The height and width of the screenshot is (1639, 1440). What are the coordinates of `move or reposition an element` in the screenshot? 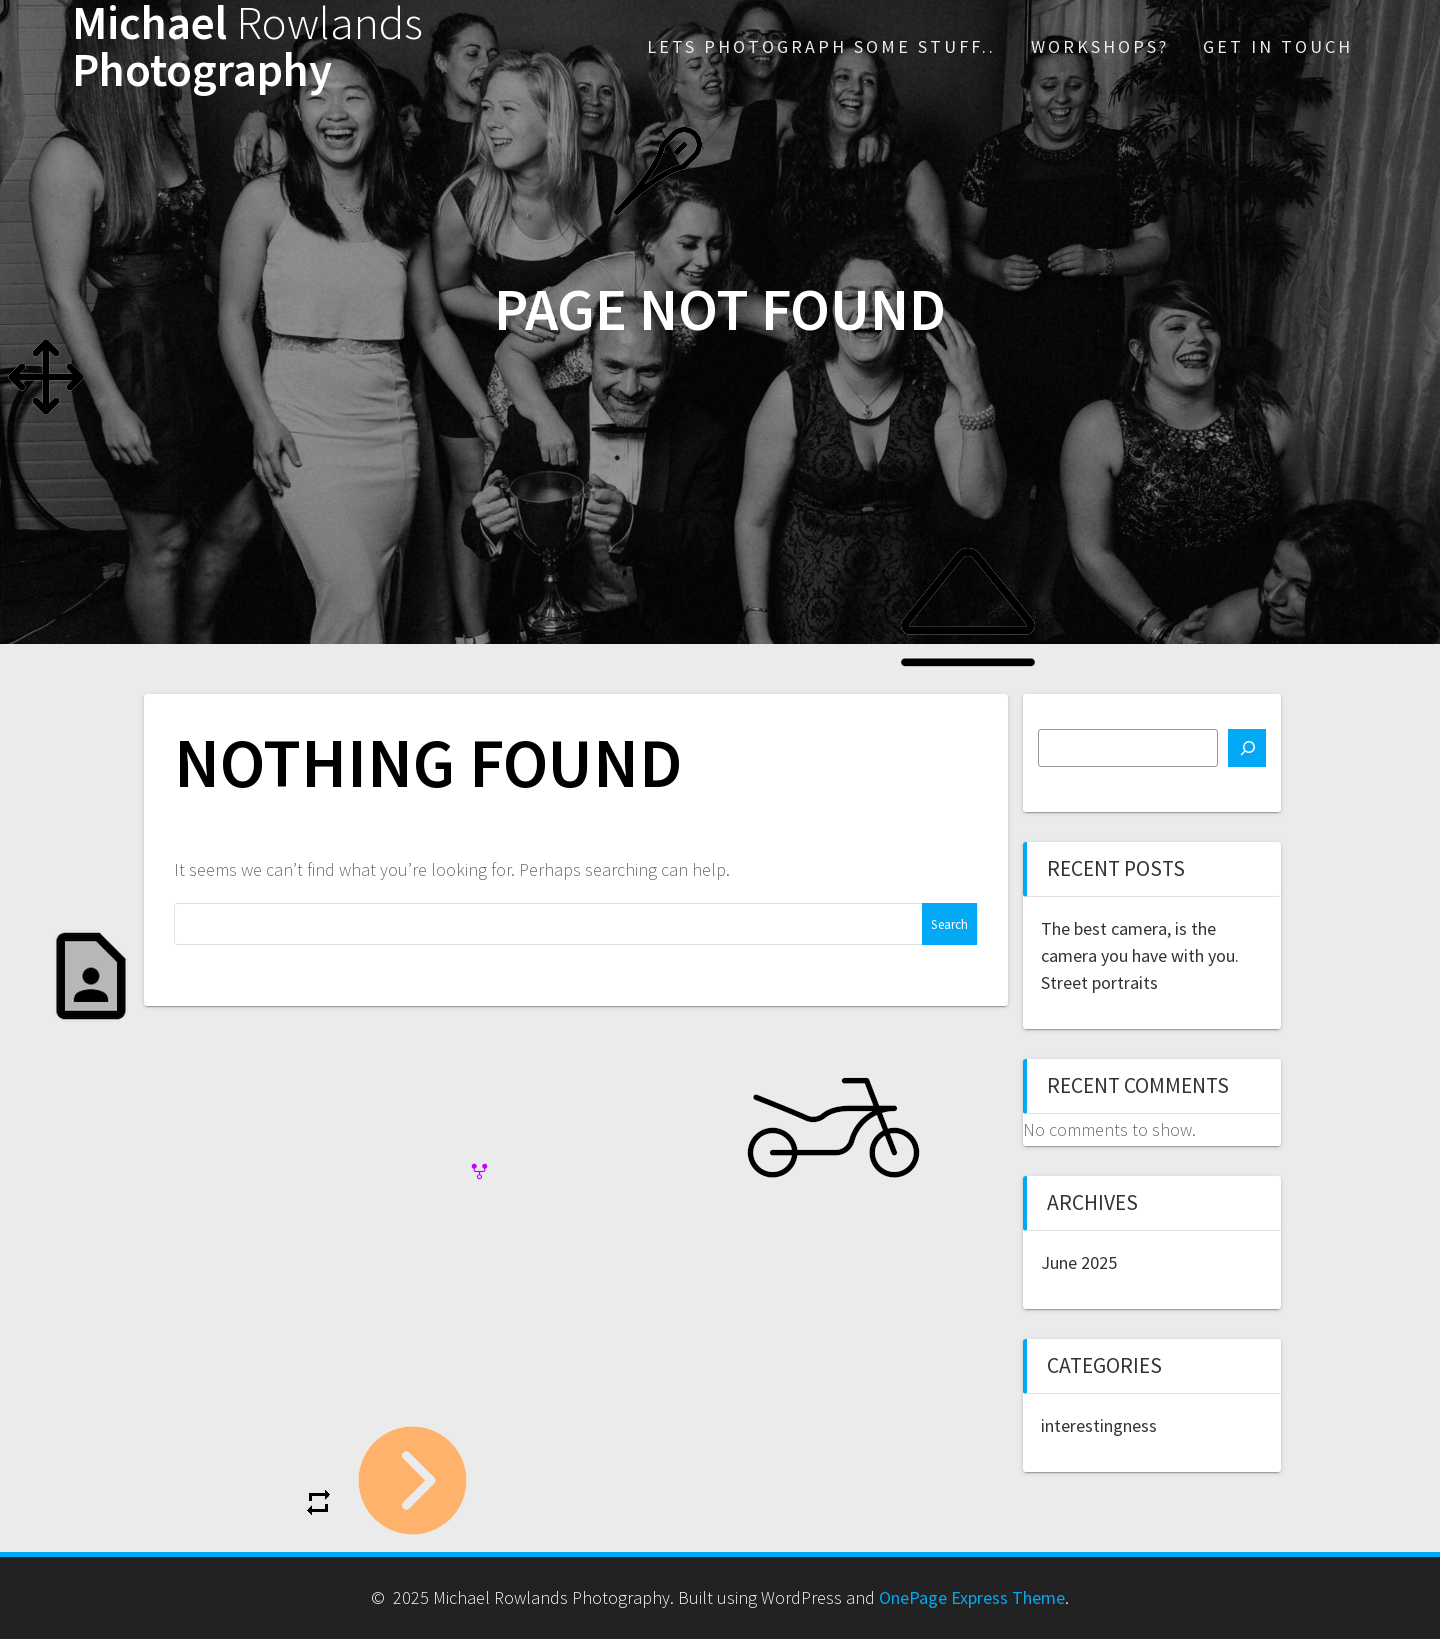 It's located at (46, 377).